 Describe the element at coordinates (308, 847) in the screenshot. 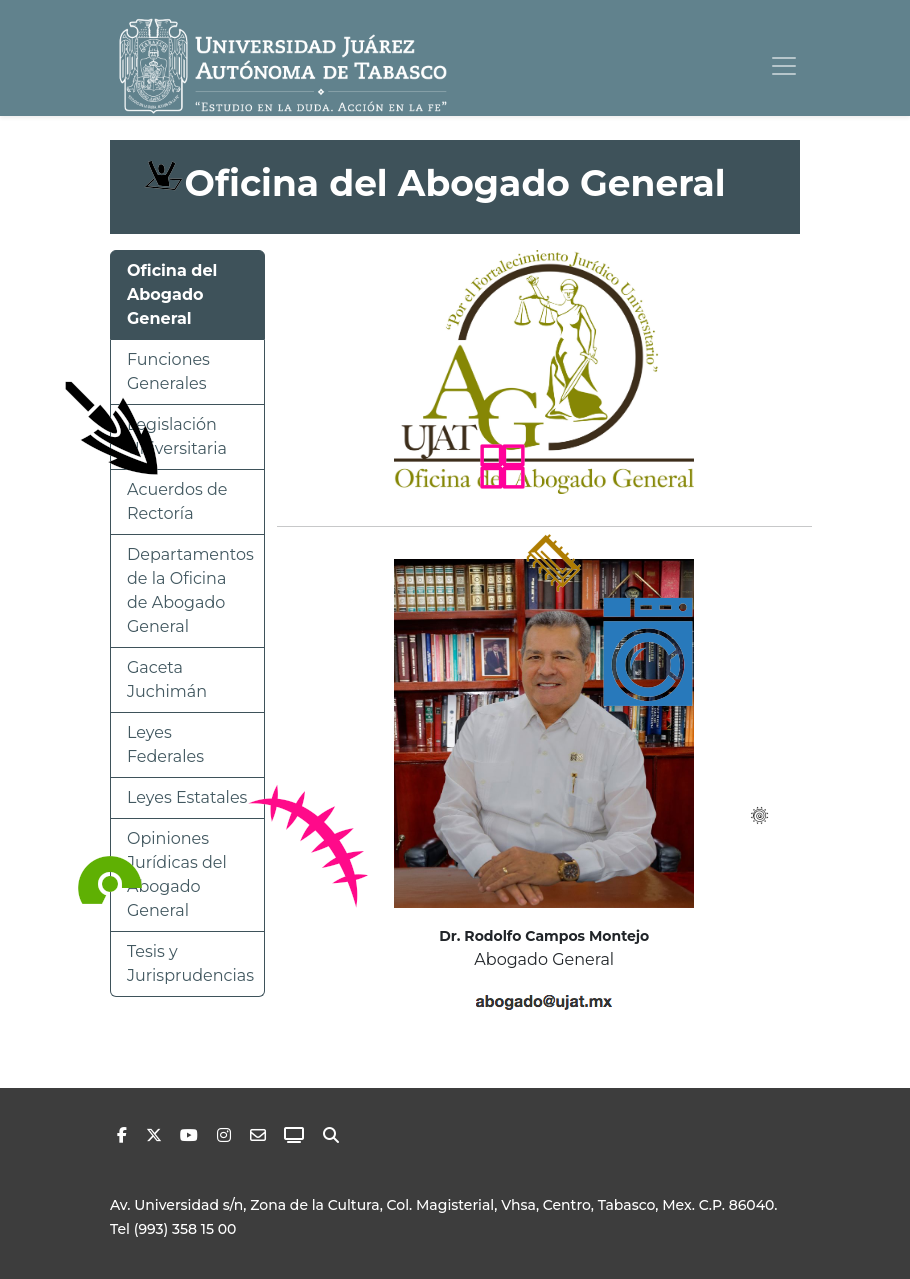

I see `indicates damage or injury status in a game` at that location.